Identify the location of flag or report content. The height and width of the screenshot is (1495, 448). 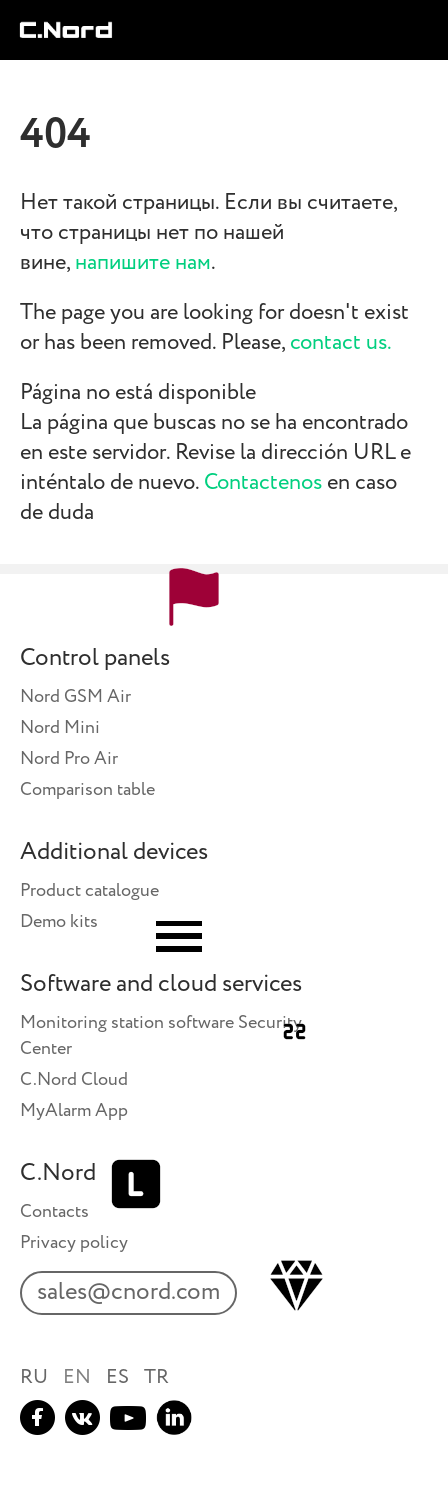
(194, 597).